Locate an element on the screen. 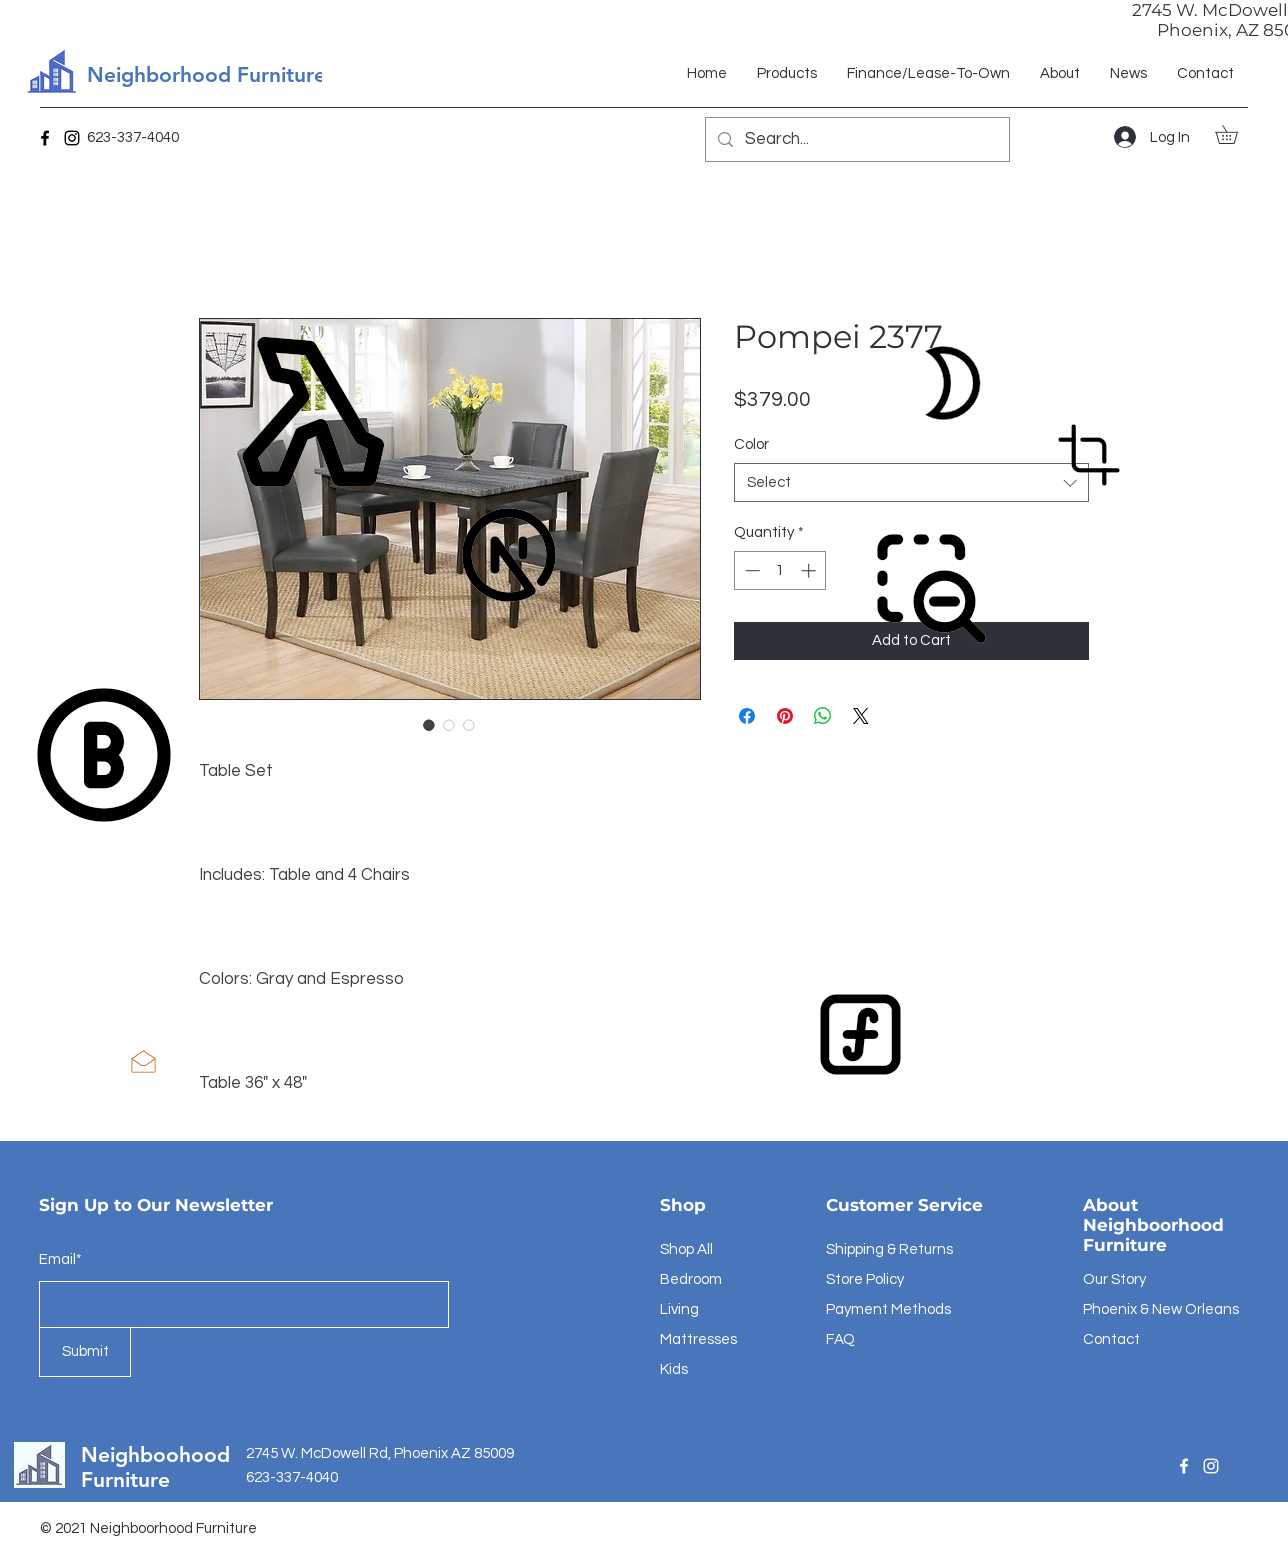  crop an image or photo is located at coordinates (1089, 455).